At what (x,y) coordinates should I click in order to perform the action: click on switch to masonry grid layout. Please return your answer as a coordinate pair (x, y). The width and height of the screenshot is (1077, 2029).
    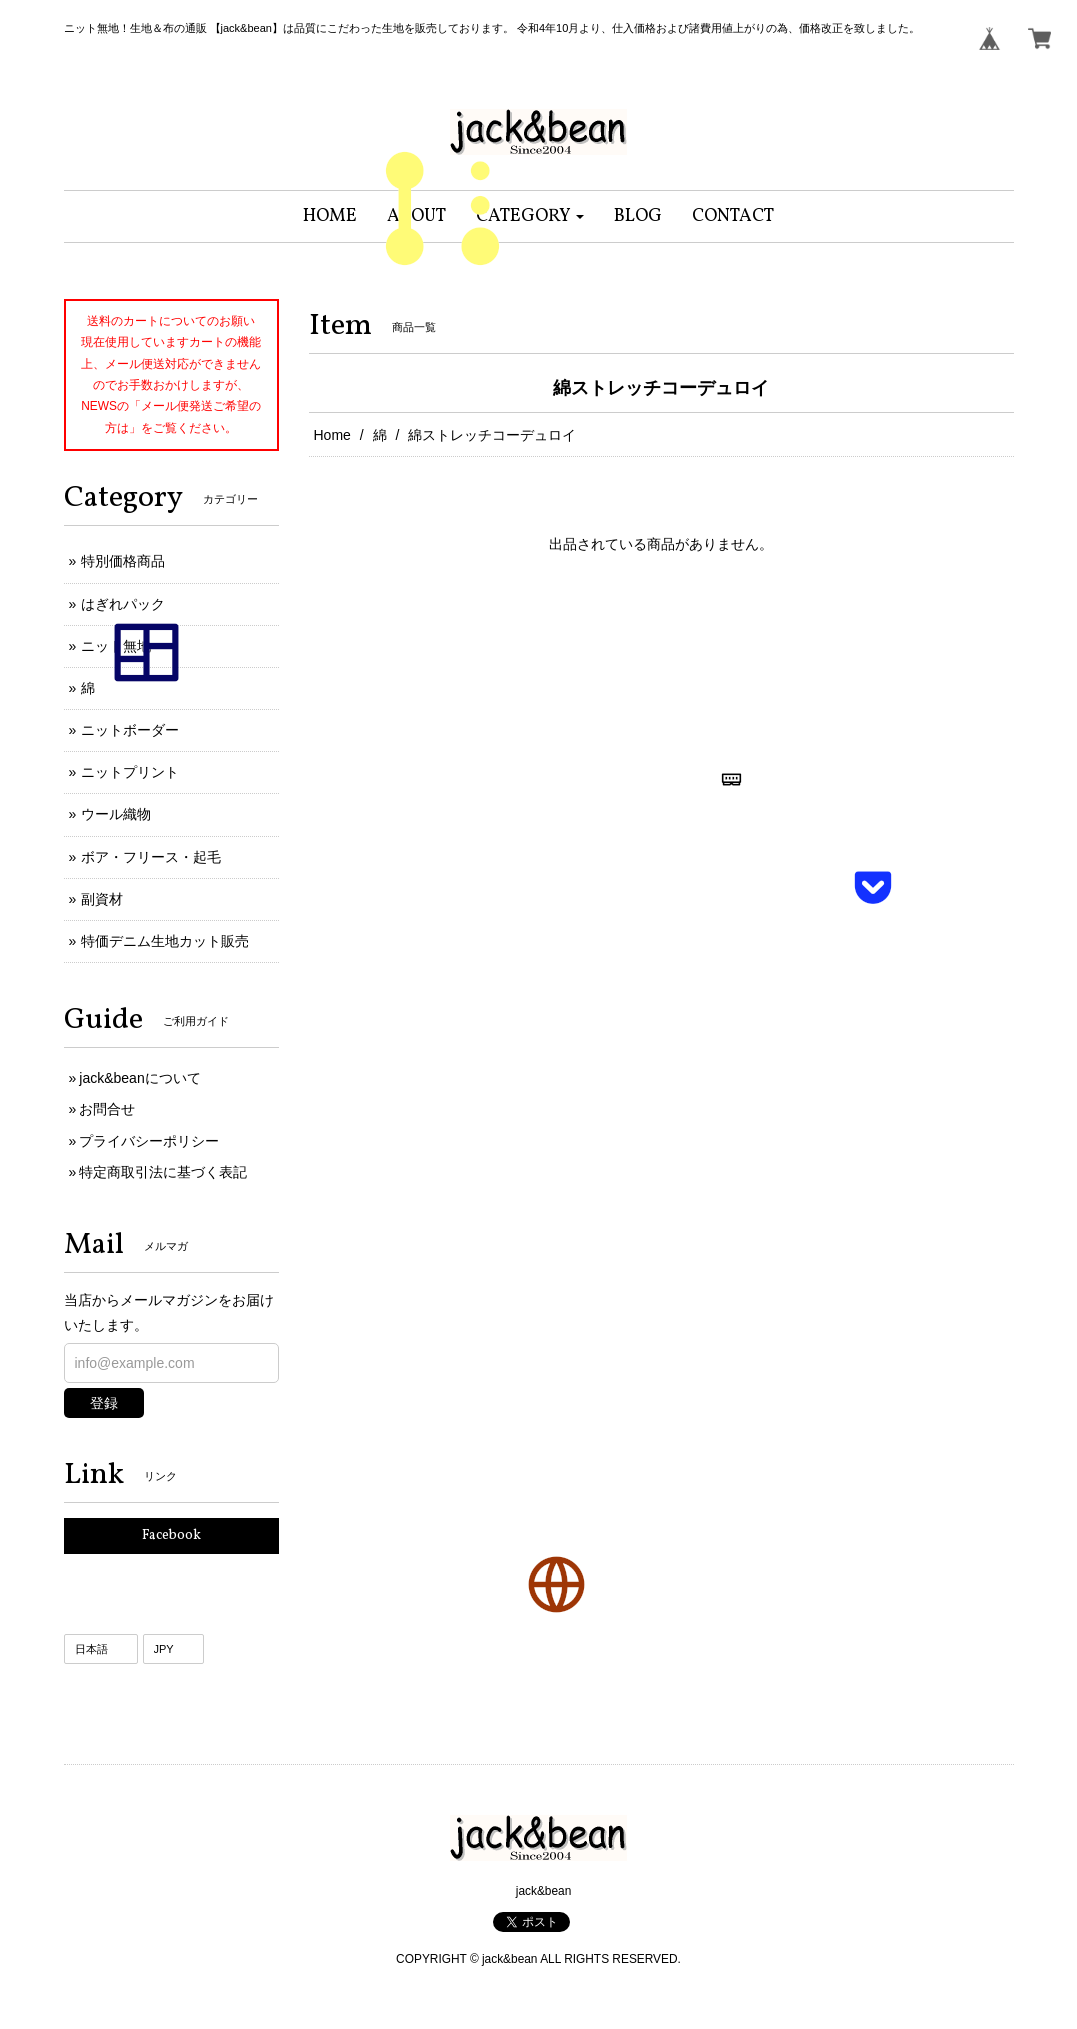
    Looking at the image, I should click on (146, 652).